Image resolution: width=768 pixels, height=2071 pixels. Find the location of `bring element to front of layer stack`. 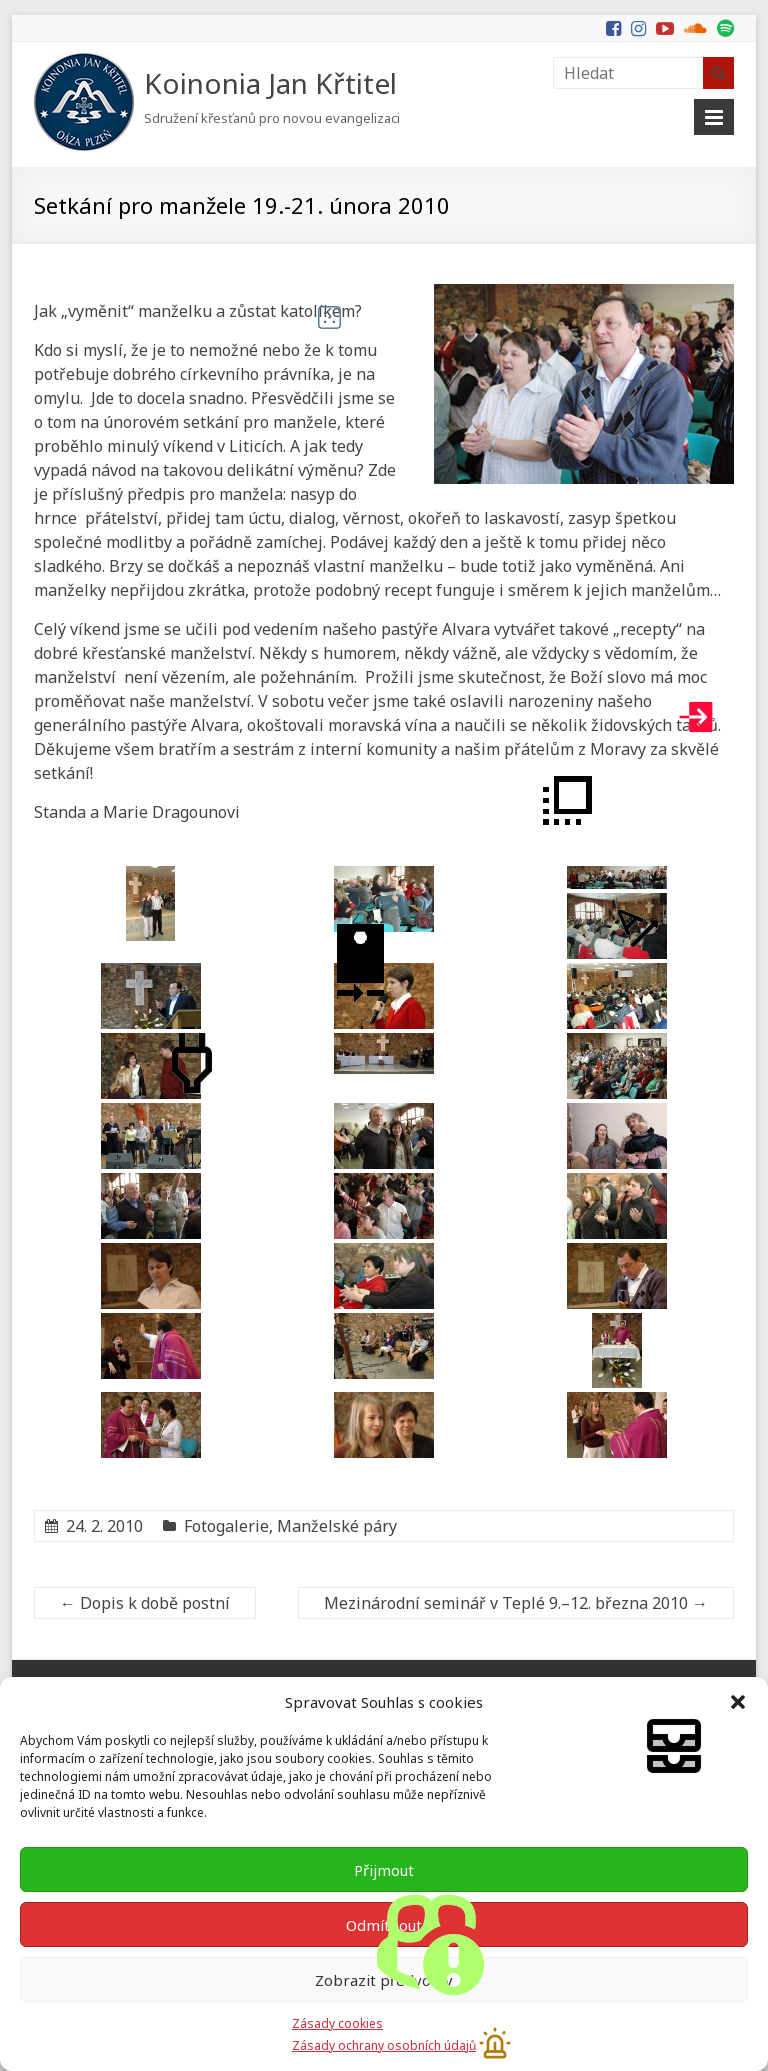

bring element to front of layer stack is located at coordinates (567, 800).